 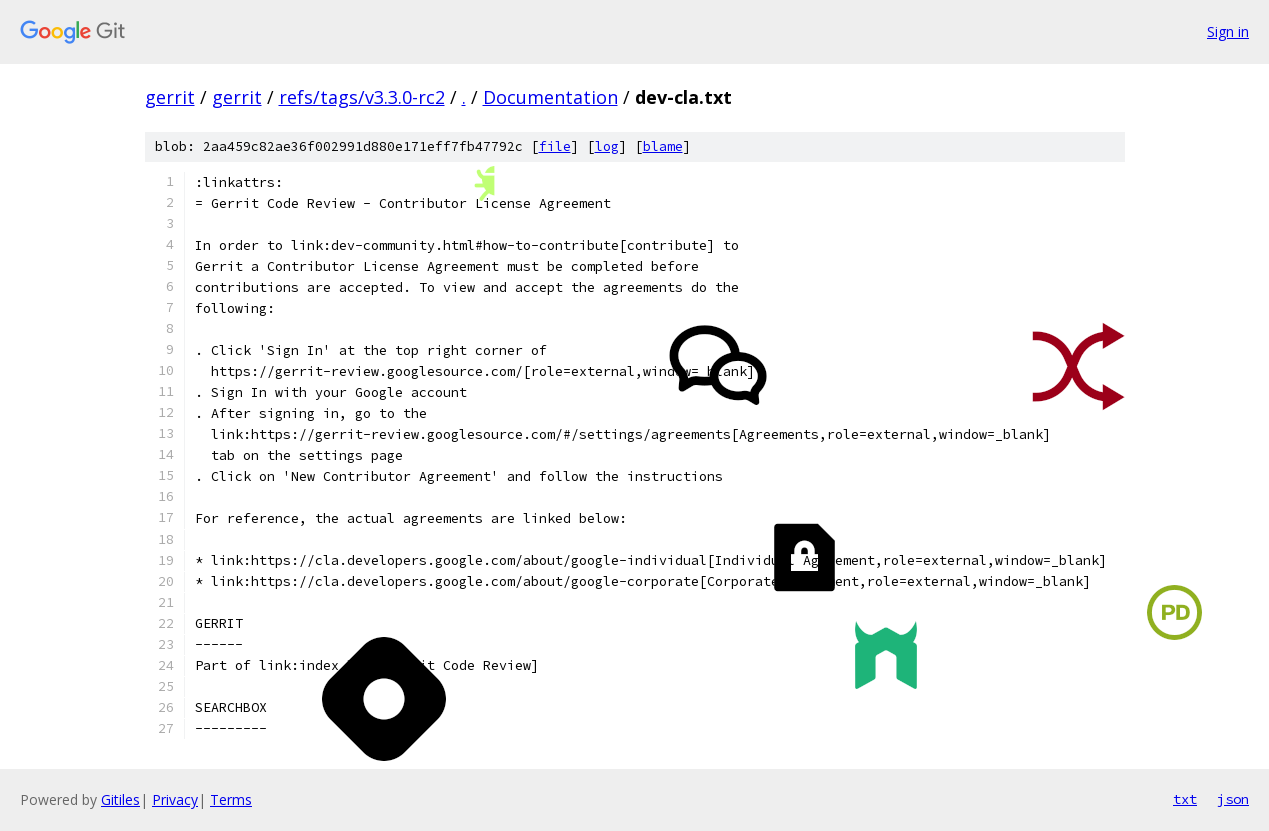 I want to click on shuffle playback order, so click(x=1076, y=366).